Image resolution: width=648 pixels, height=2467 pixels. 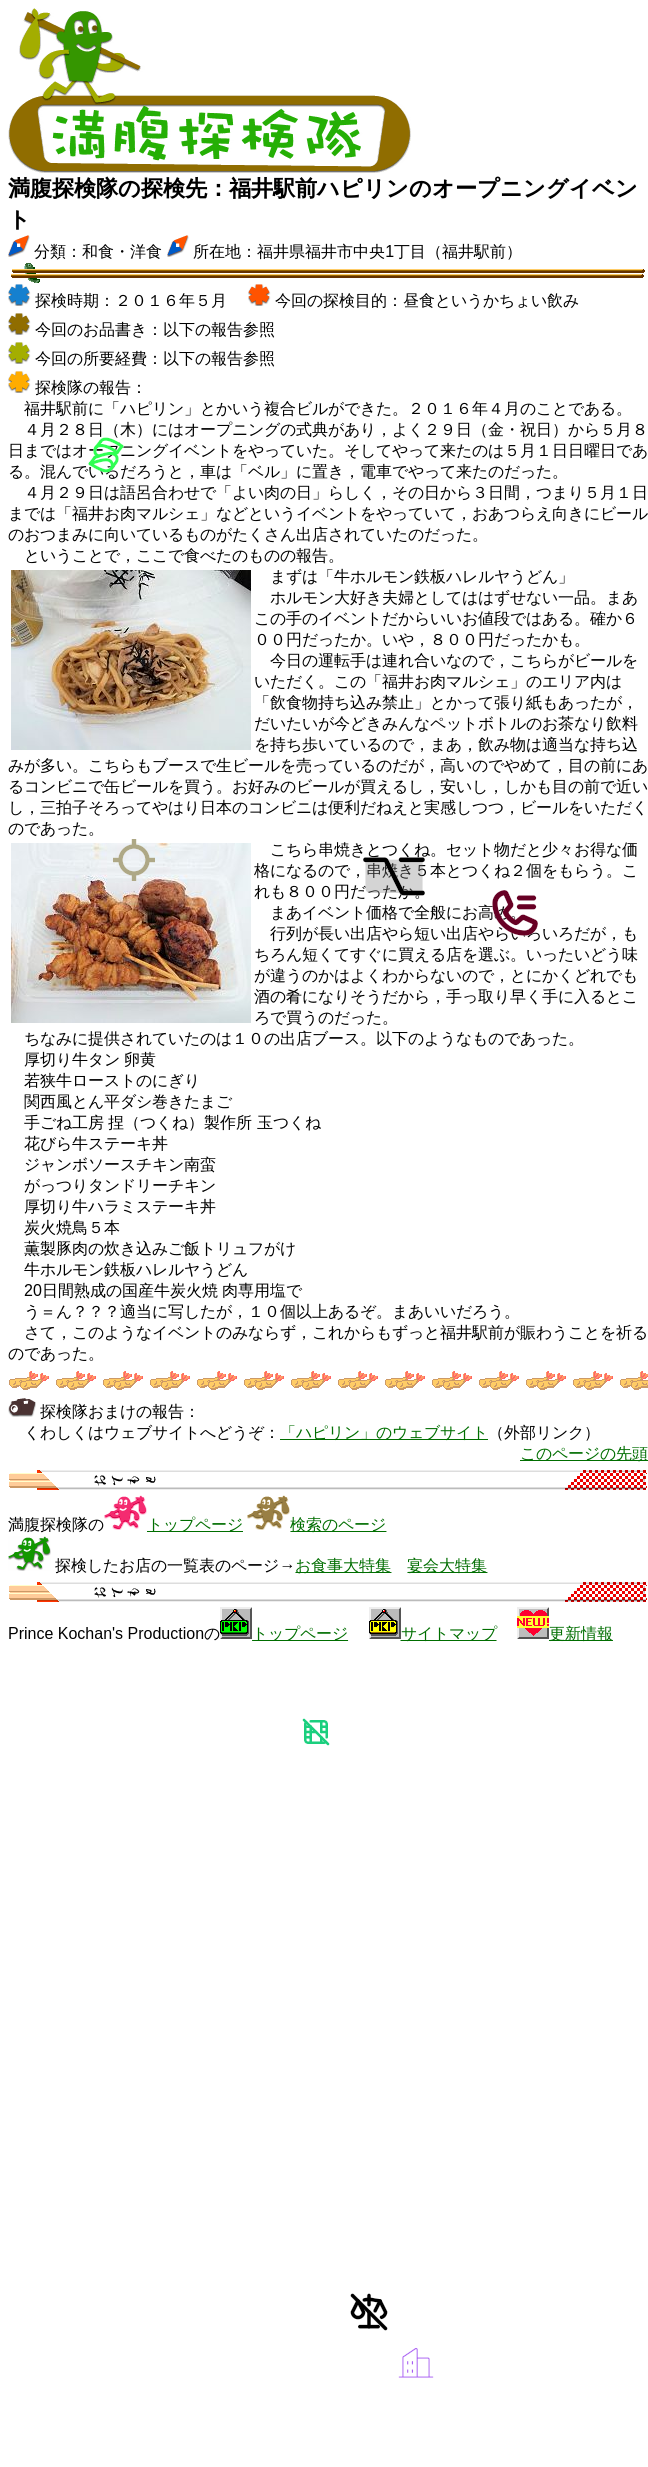 I want to click on disable weight or measurement tracking, so click(x=369, y=2312).